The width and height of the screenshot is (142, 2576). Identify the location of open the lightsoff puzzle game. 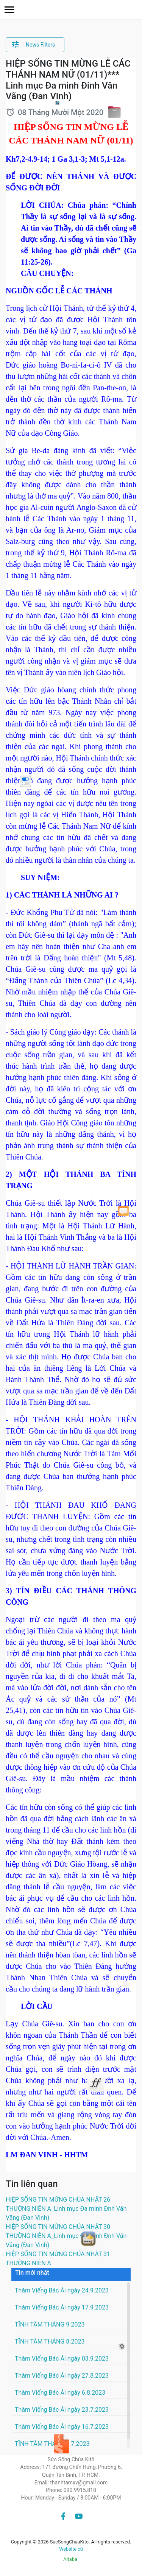
(57, 103).